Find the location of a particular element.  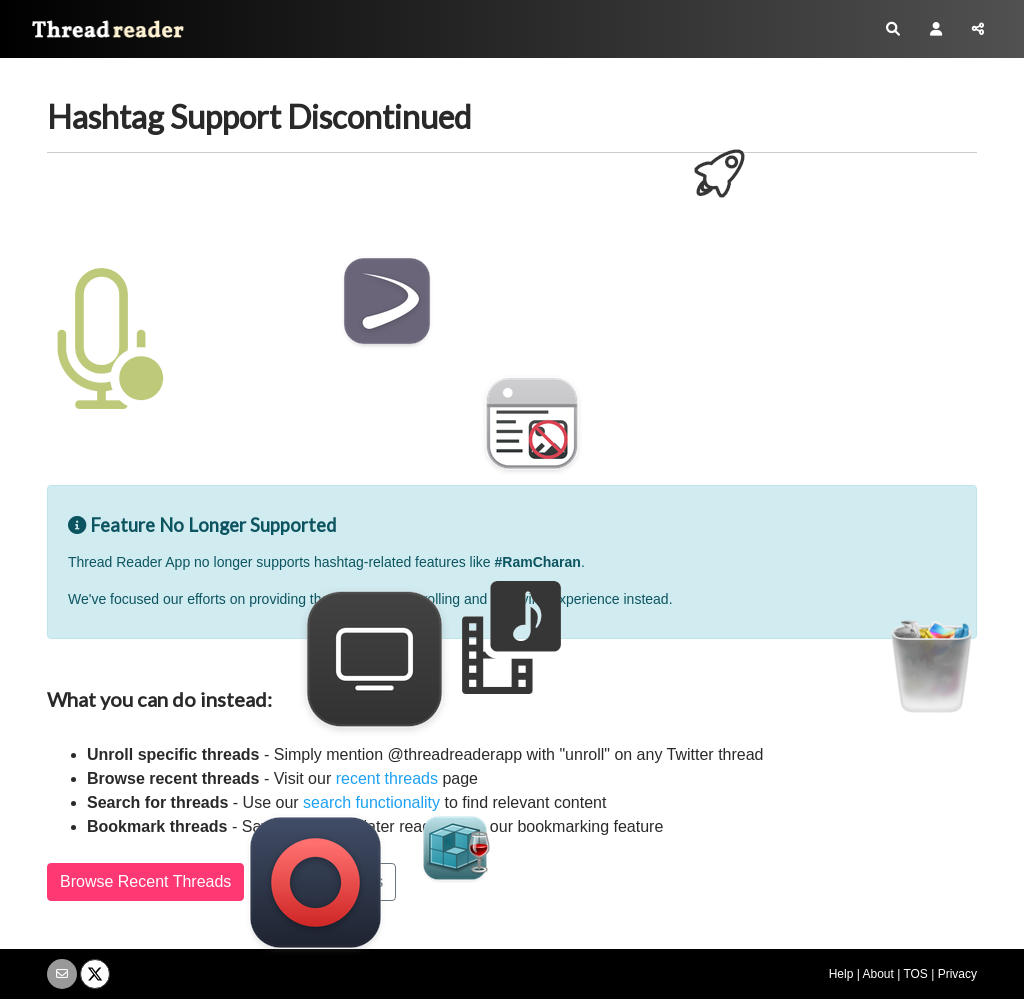

open pomotroid pomodoro timer app is located at coordinates (315, 882).